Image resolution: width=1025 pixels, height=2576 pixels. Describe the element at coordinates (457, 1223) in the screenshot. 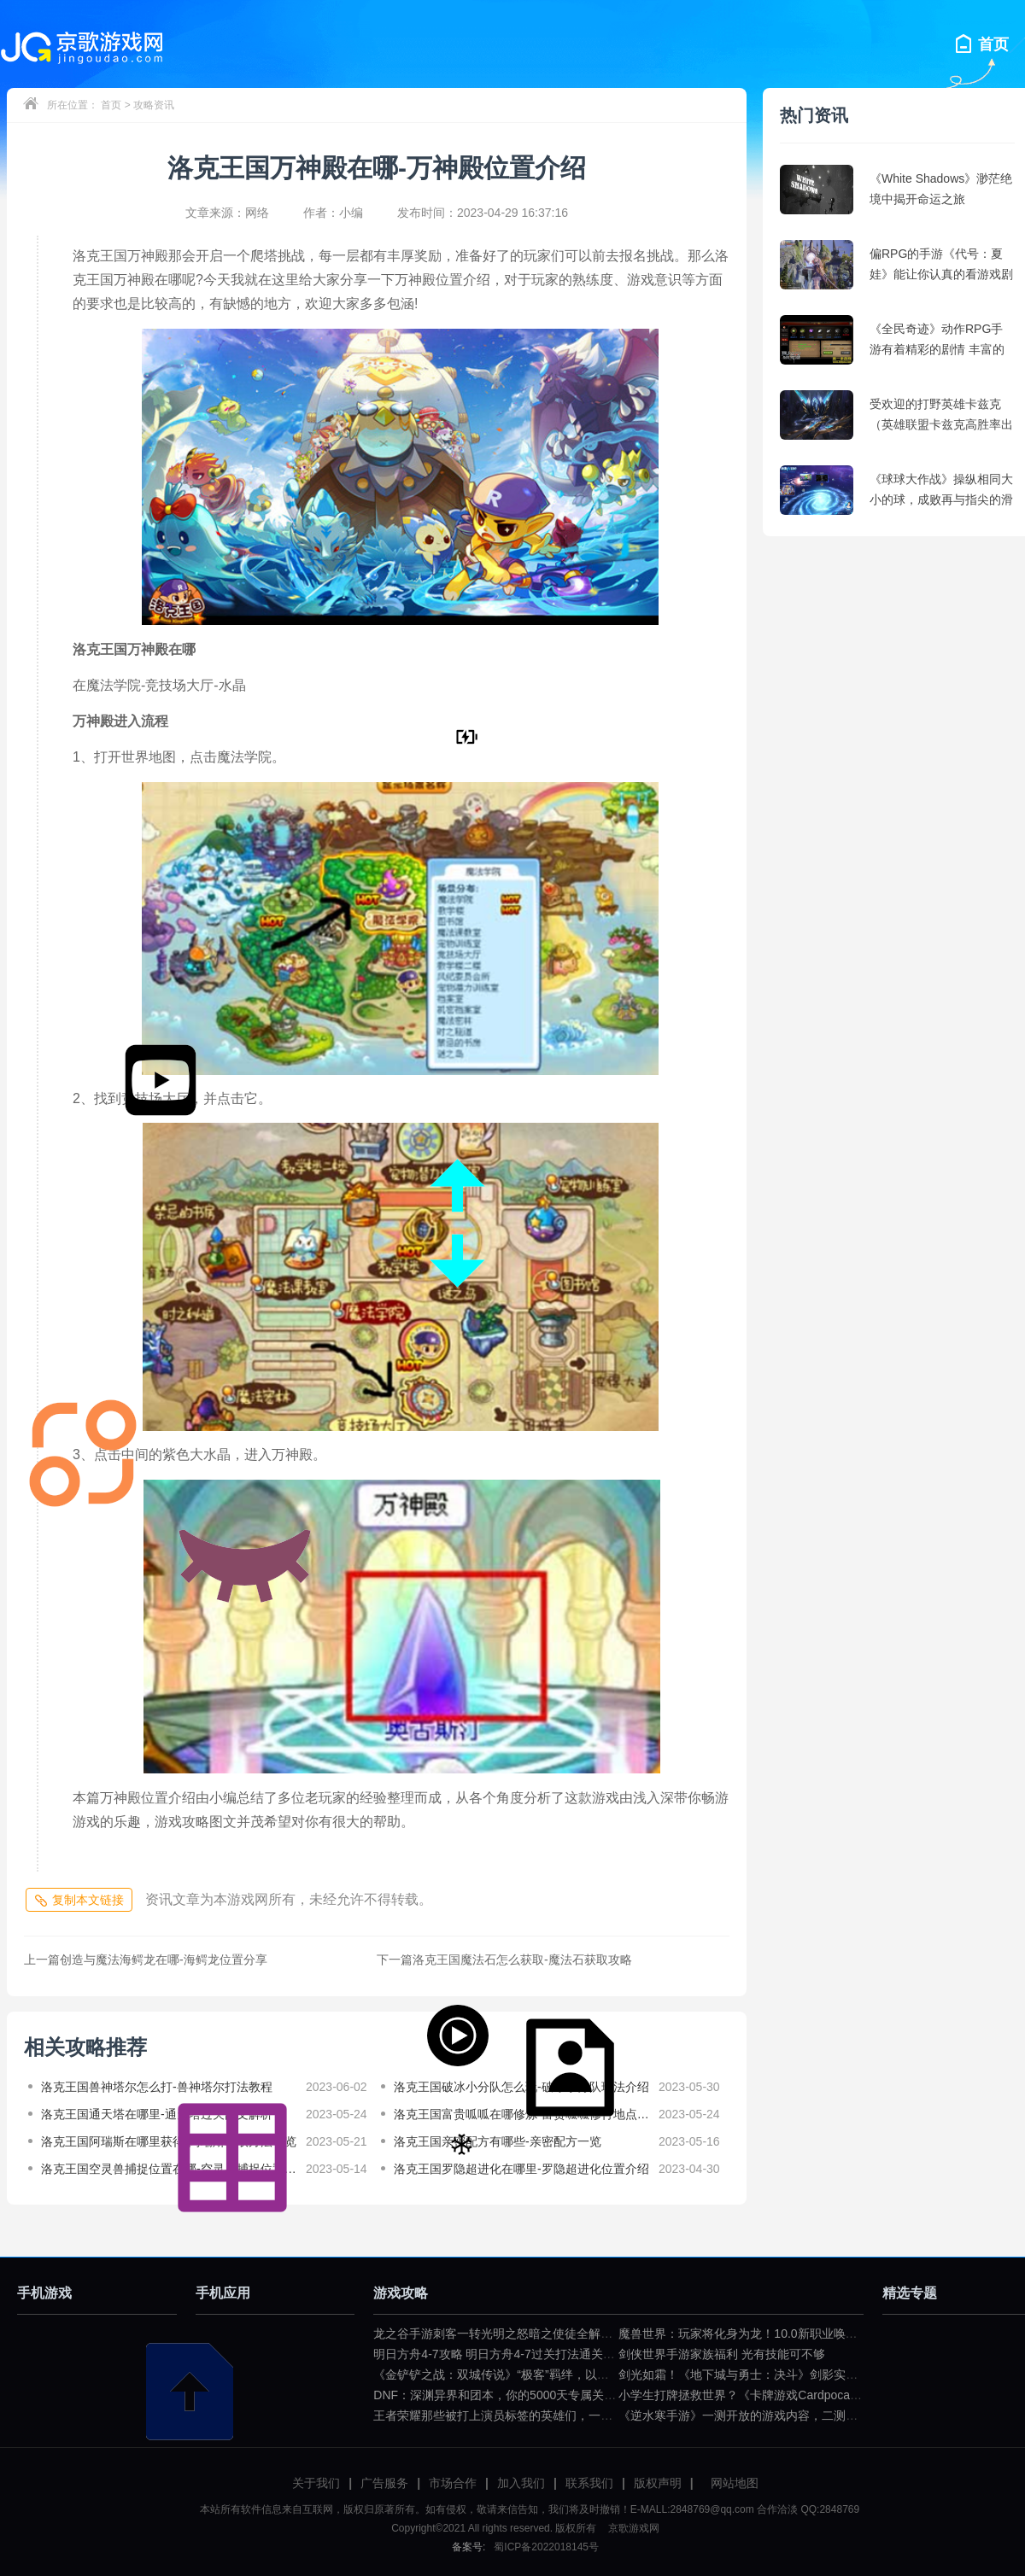

I see `expand content vertically` at that location.